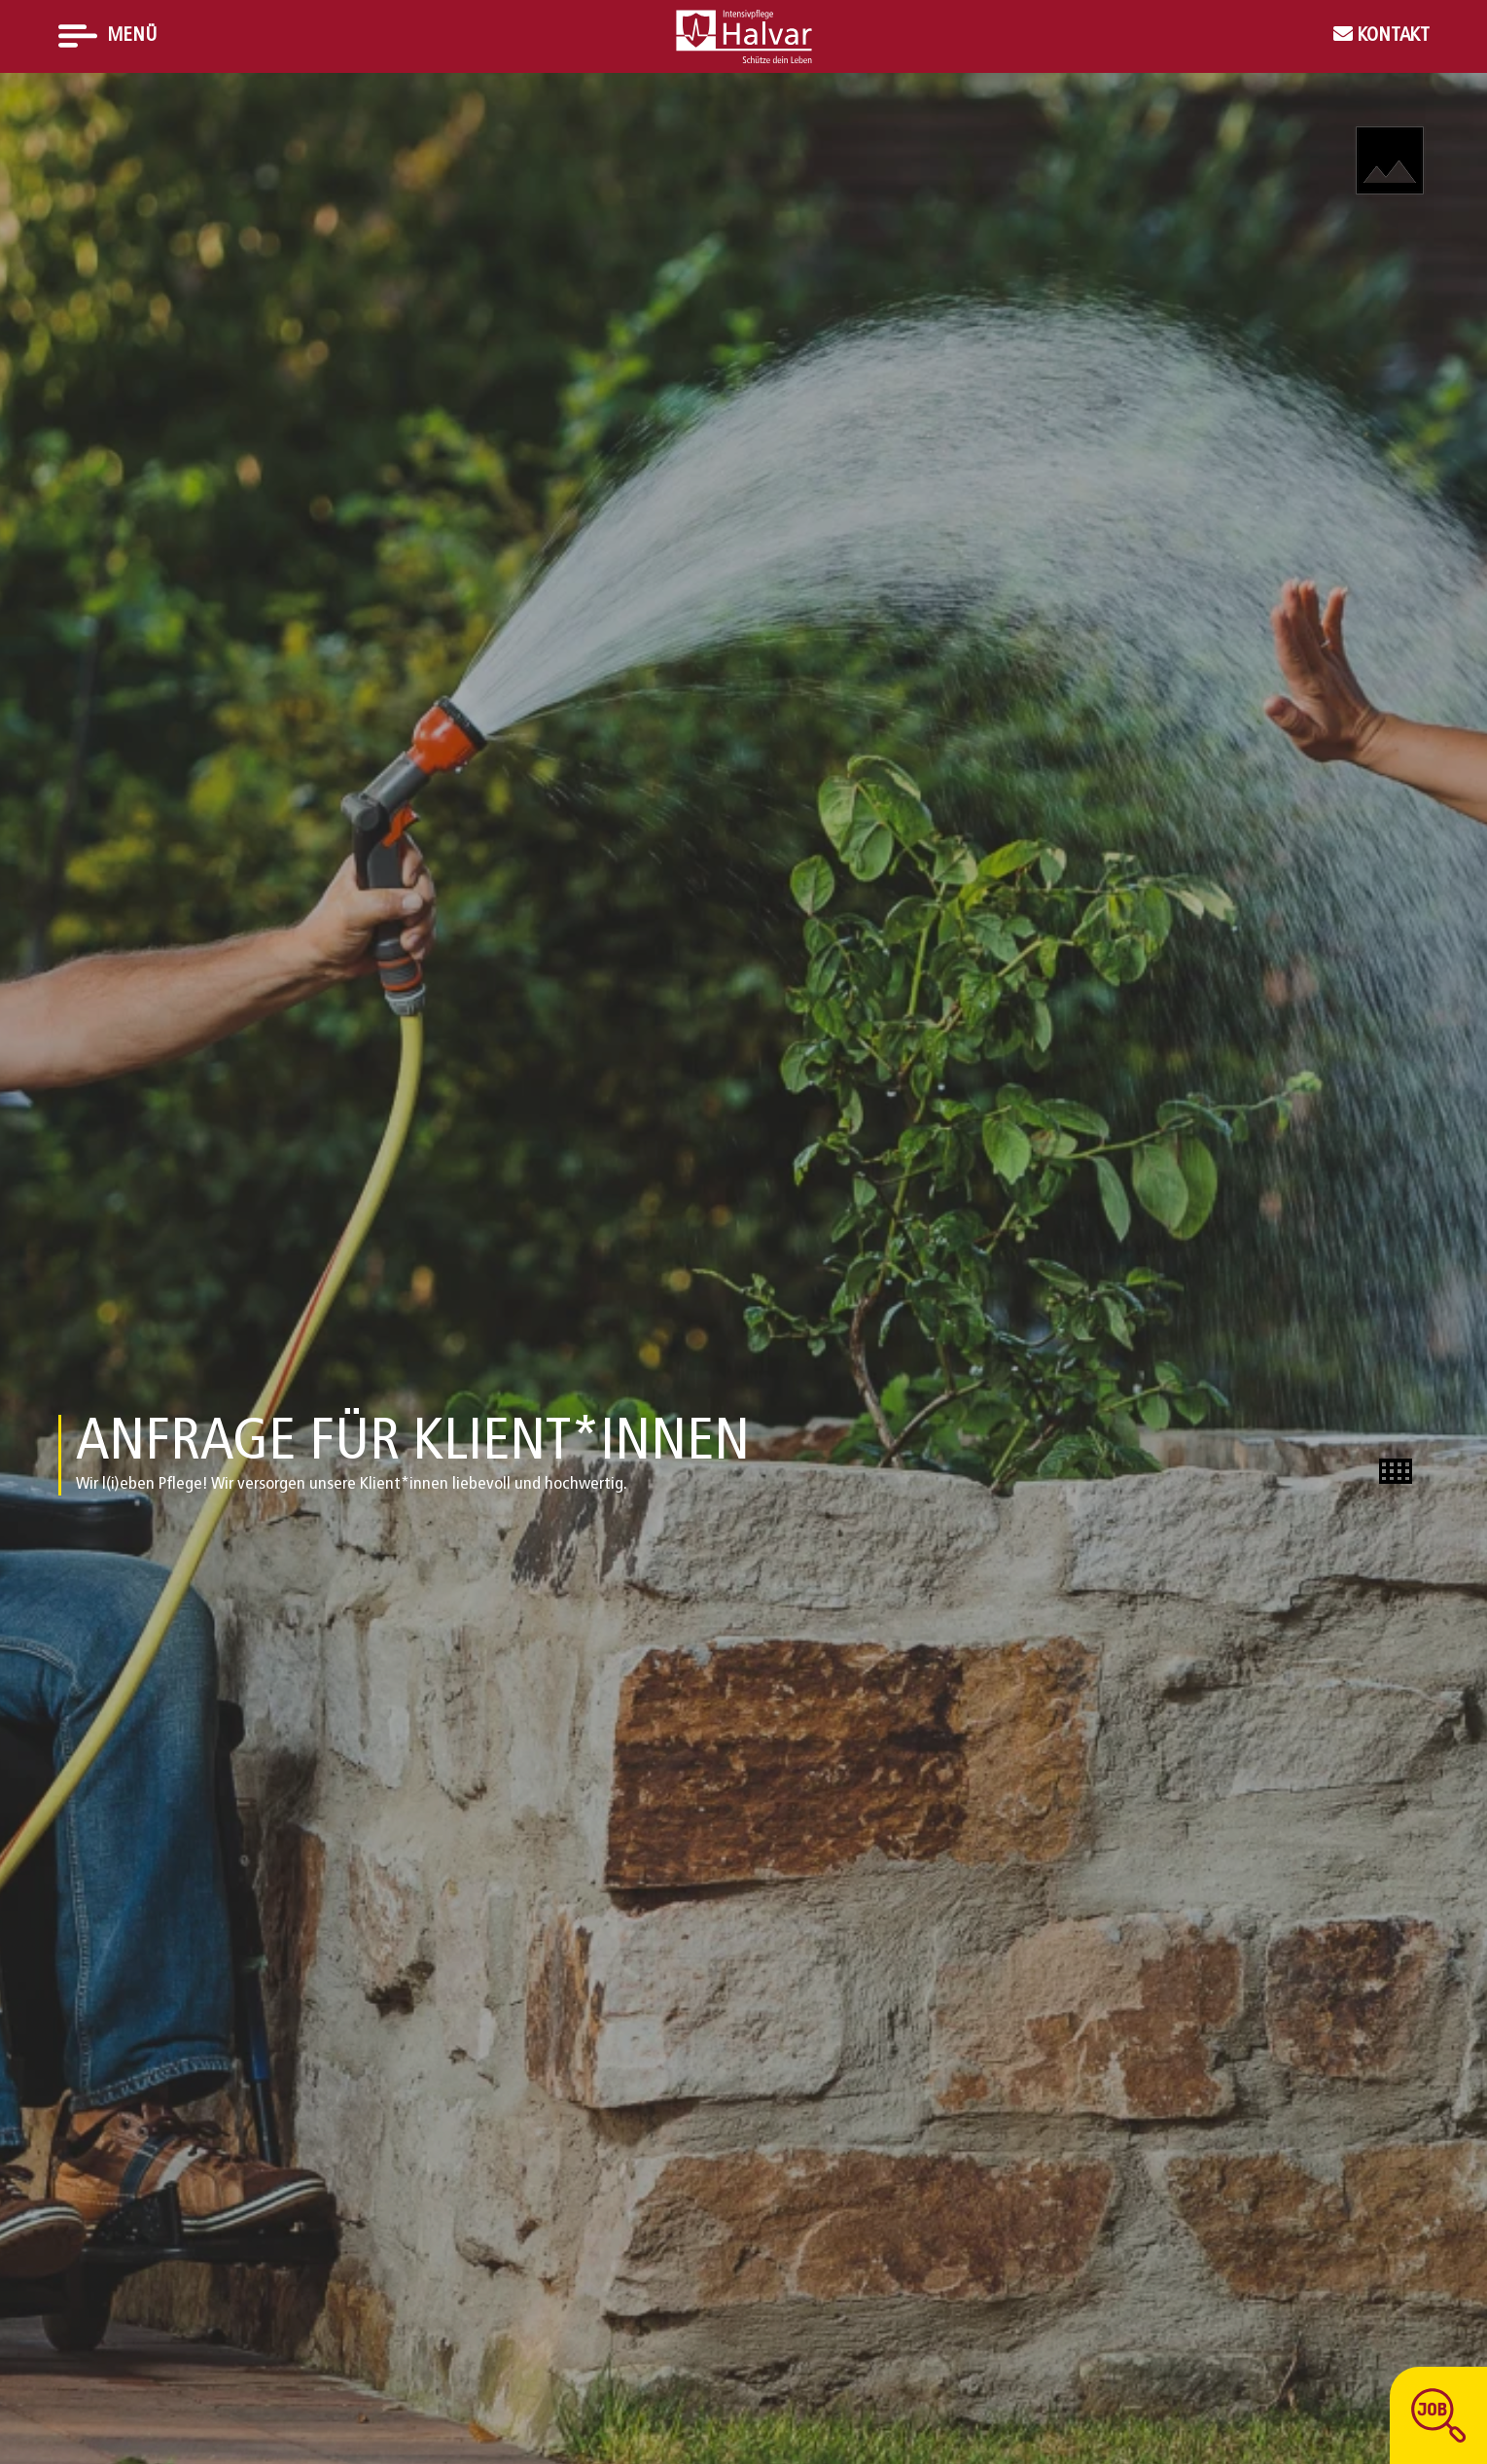 This screenshot has height=2464, width=1487. Describe the element at coordinates (1395, 1471) in the screenshot. I see `switch to comfortable grid view` at that location.